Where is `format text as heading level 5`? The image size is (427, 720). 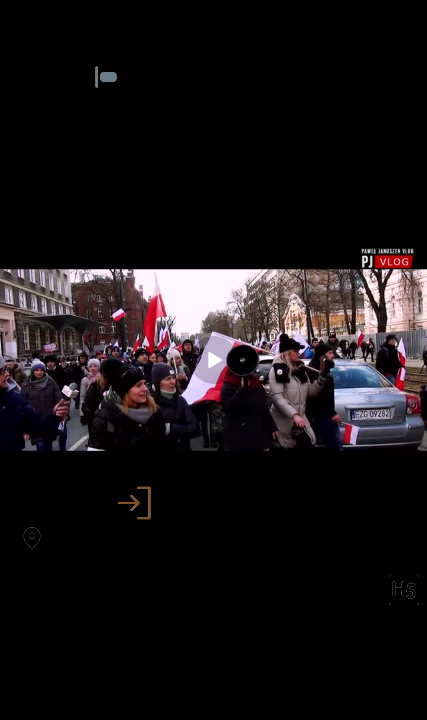 format text as heading level 5 is located at coordinates (404, 590).